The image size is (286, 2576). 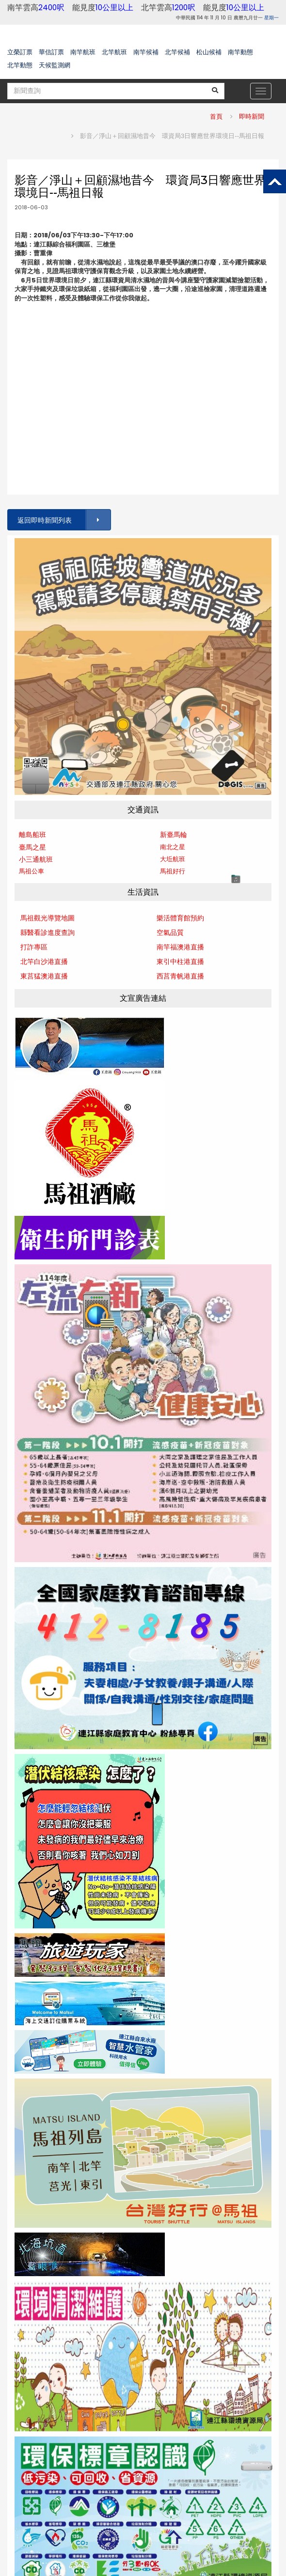 What do you see at coordinates (236, 879) in the screenshot?
I see `open your music folder` at bounding box center [236, 879].